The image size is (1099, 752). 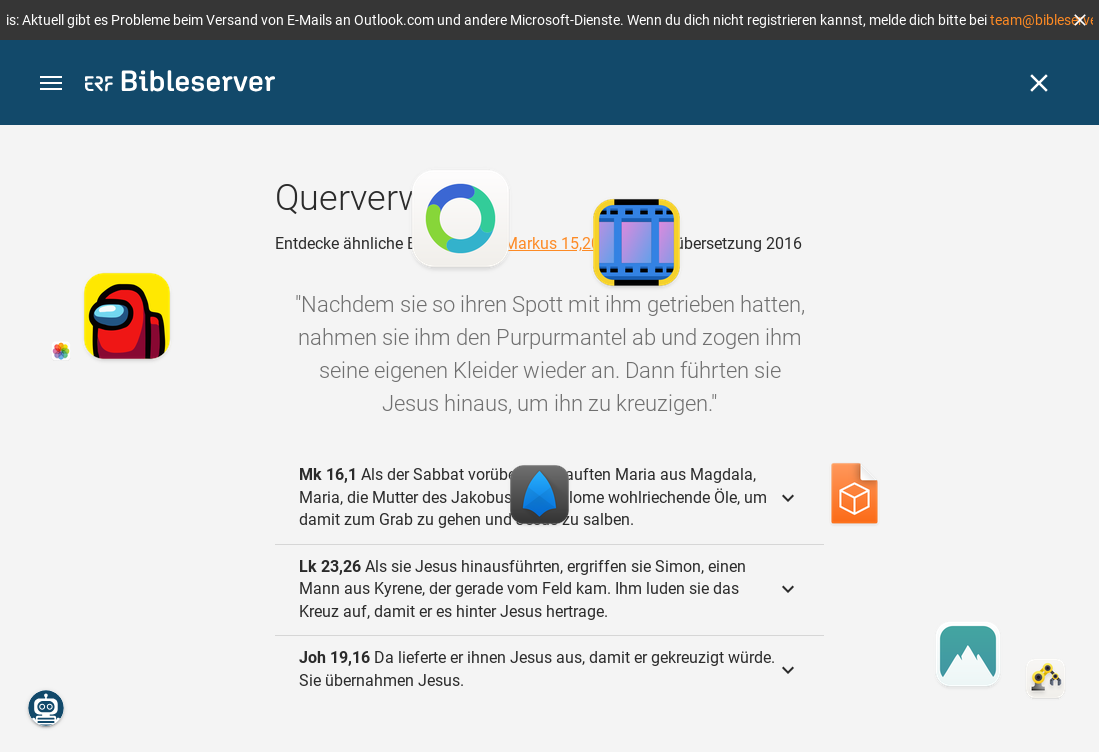 I want to click on launch Among Us game, so click(x=127, y=316).